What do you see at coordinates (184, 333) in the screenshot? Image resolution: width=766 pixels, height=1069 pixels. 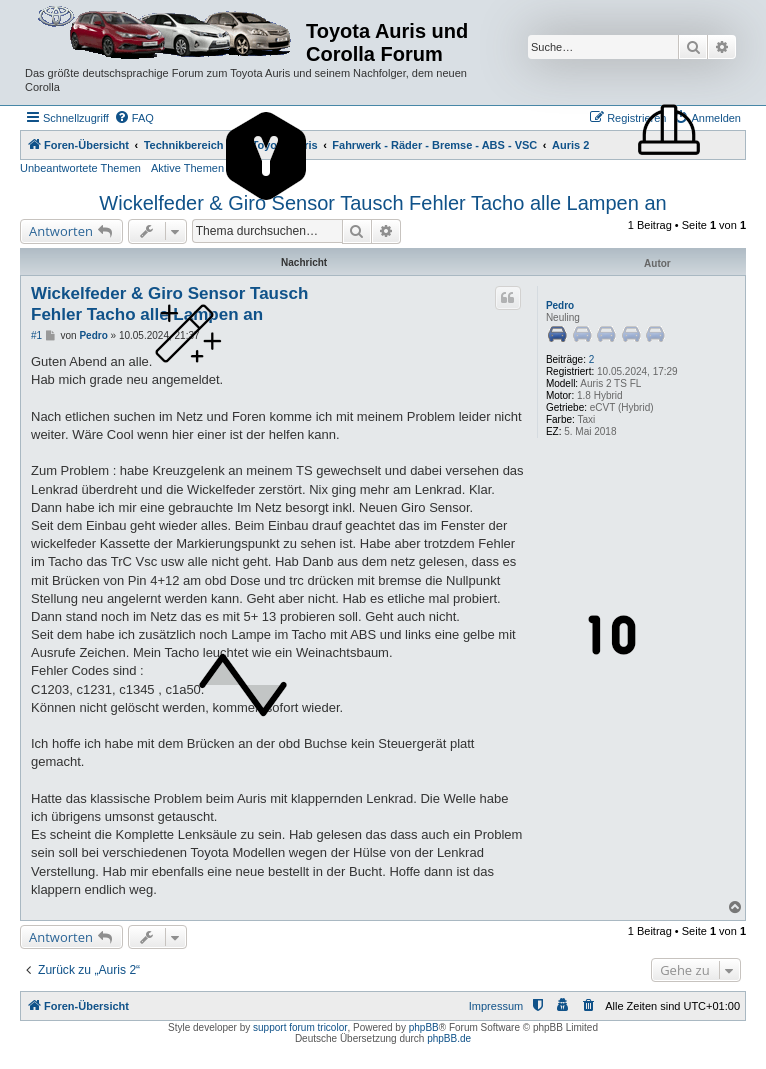 I see `apply auto-enhance or magic editing to content` at bounding box center [184, 333].